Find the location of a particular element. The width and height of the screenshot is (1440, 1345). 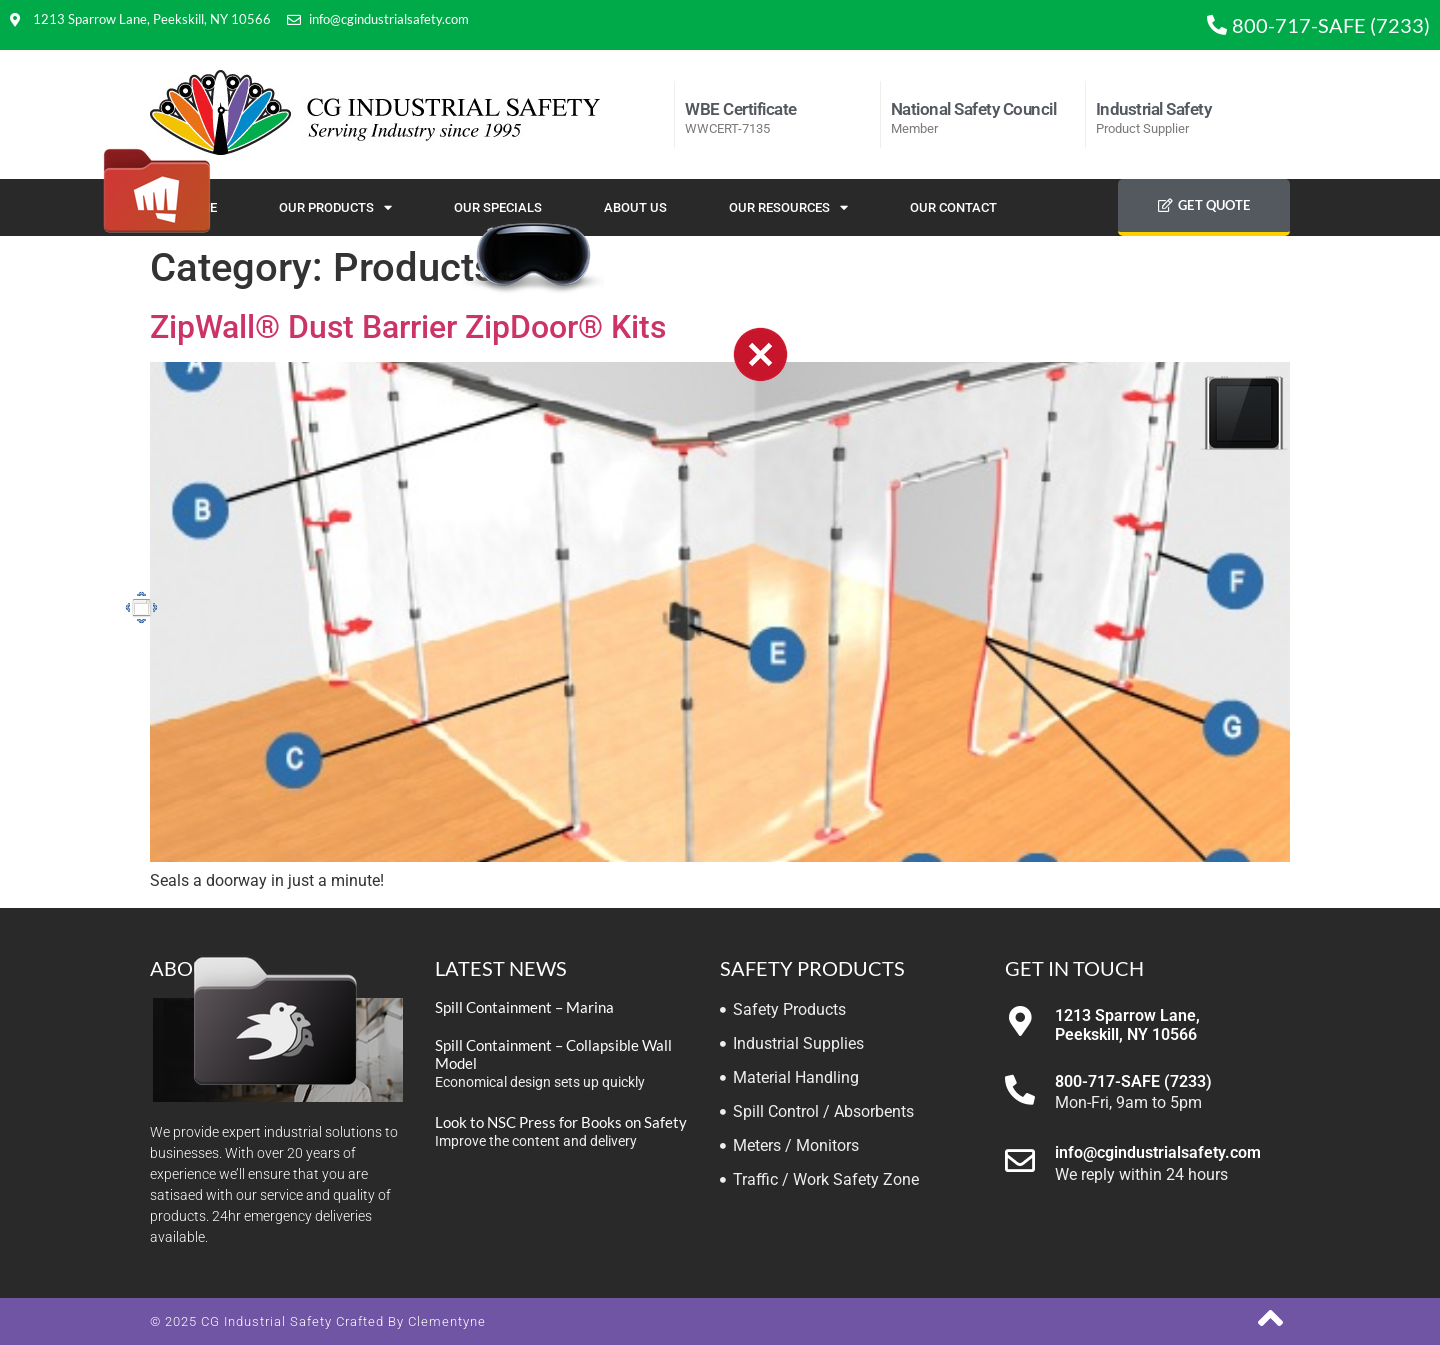

expand window to fullscreen mode is located at coordinates (141, 607).